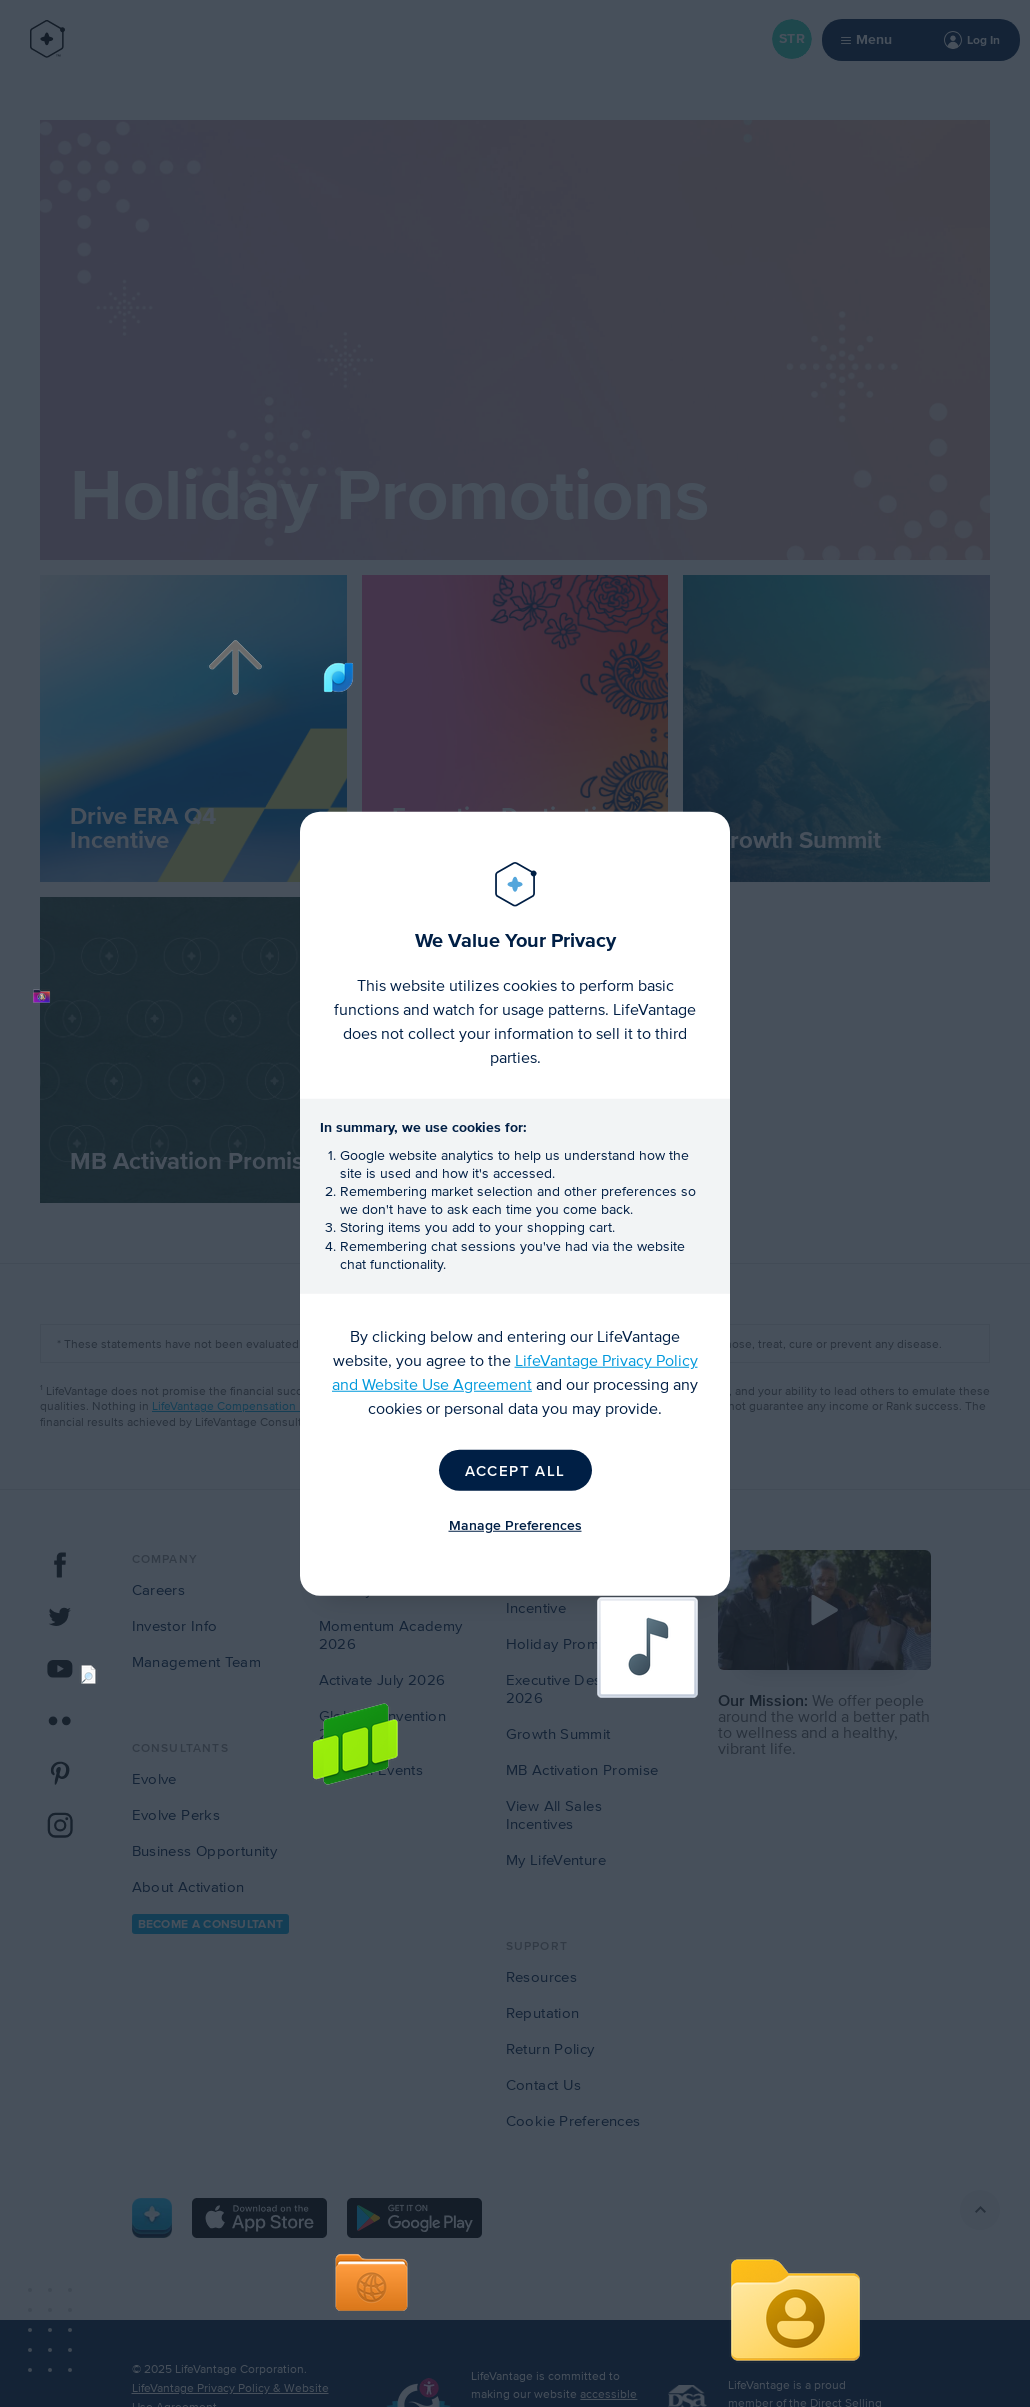 The image size is (1030, 2407). I want to click on indicates a music or audio file, so click(647, 1647).